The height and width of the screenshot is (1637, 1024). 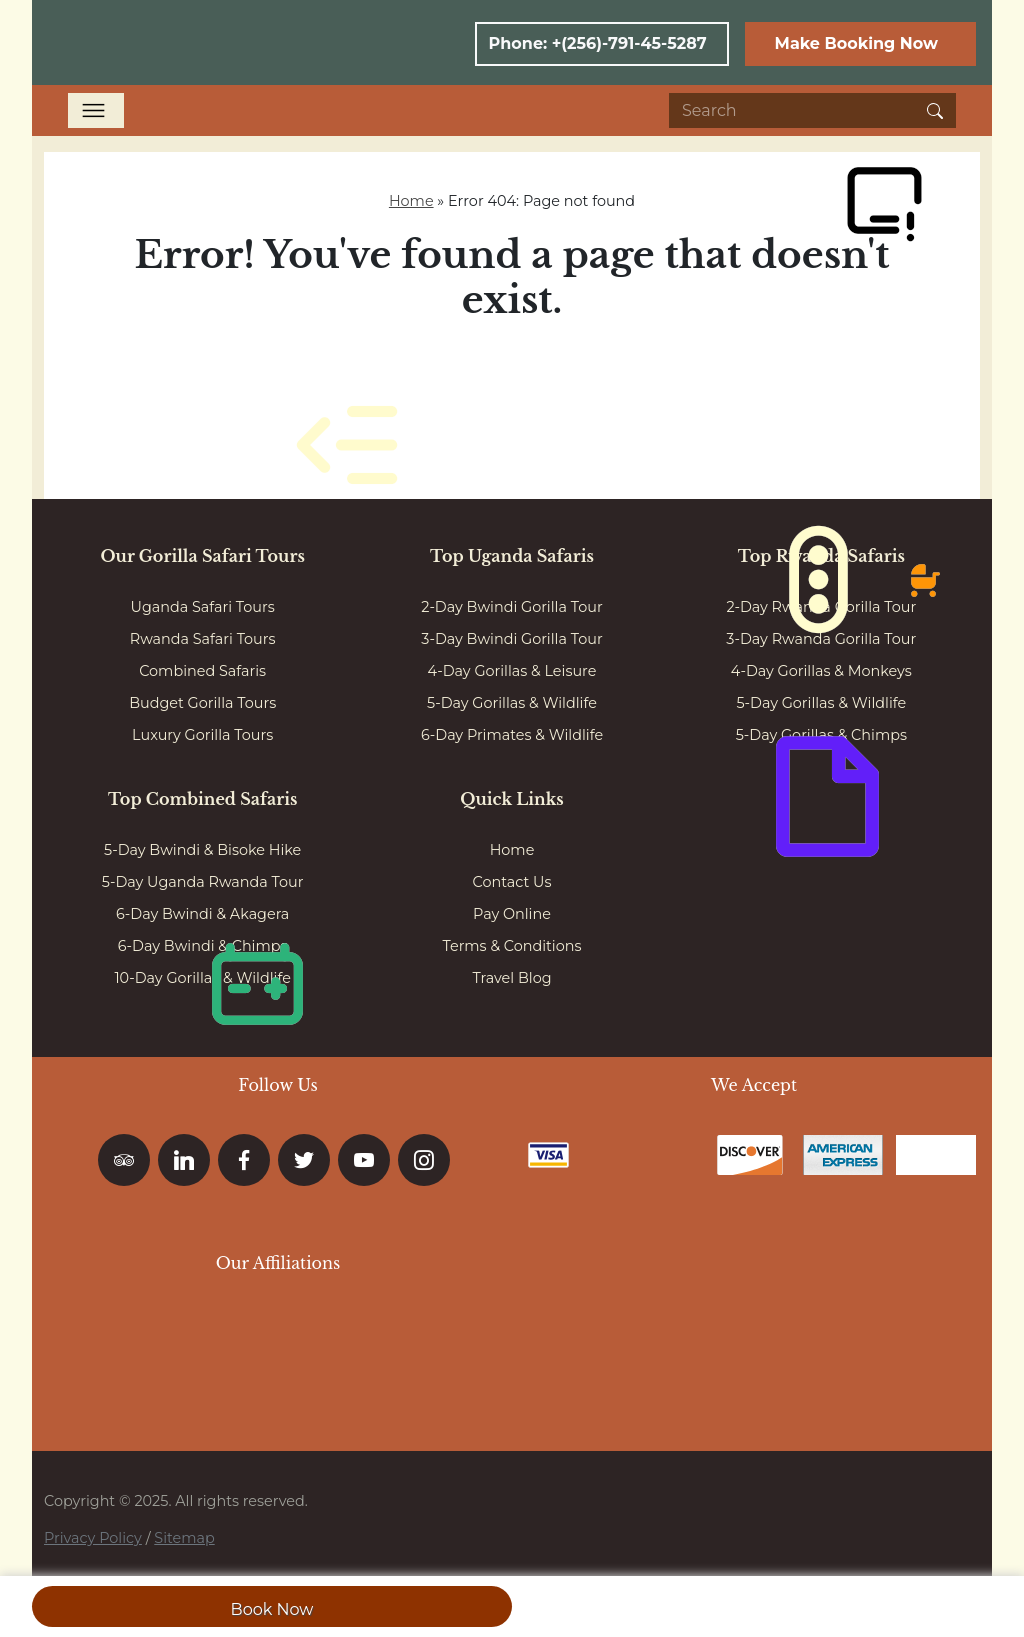 I want to click on view automotive battery status, so click(x=257, y=988).